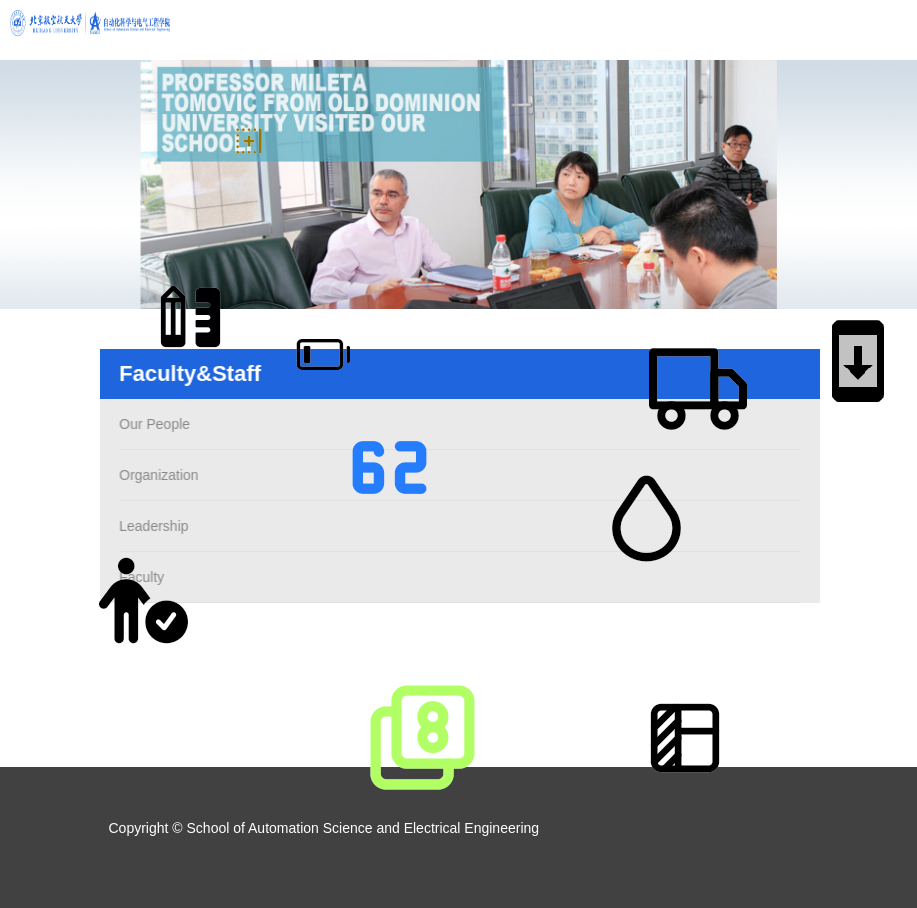  What do you see at coordinates (322, 354) in the screenshot?
I see `indicates low battery status` at bounding box center [322, 354].